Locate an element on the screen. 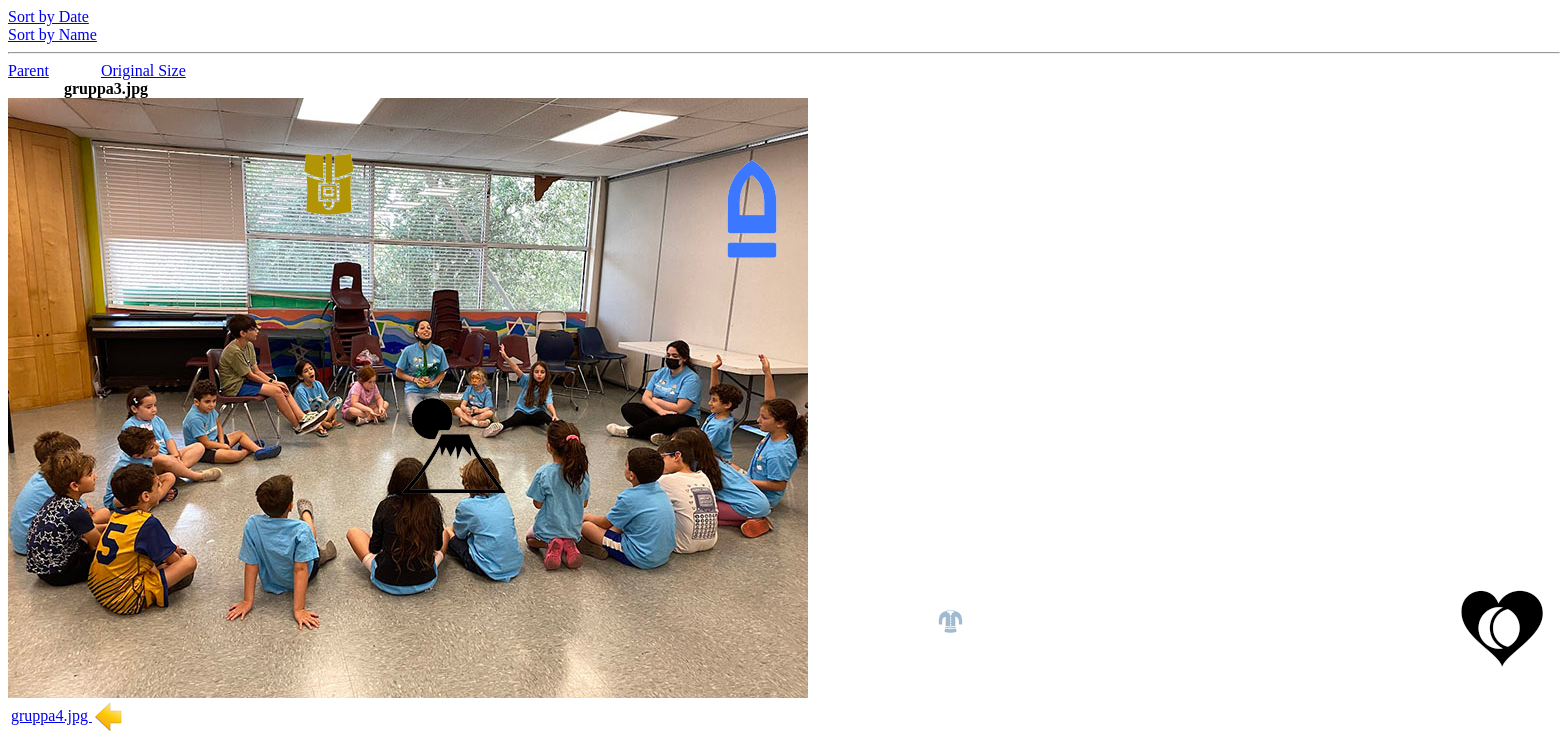  select rifle weapon in game inventory is located at coordinates (752, 209).